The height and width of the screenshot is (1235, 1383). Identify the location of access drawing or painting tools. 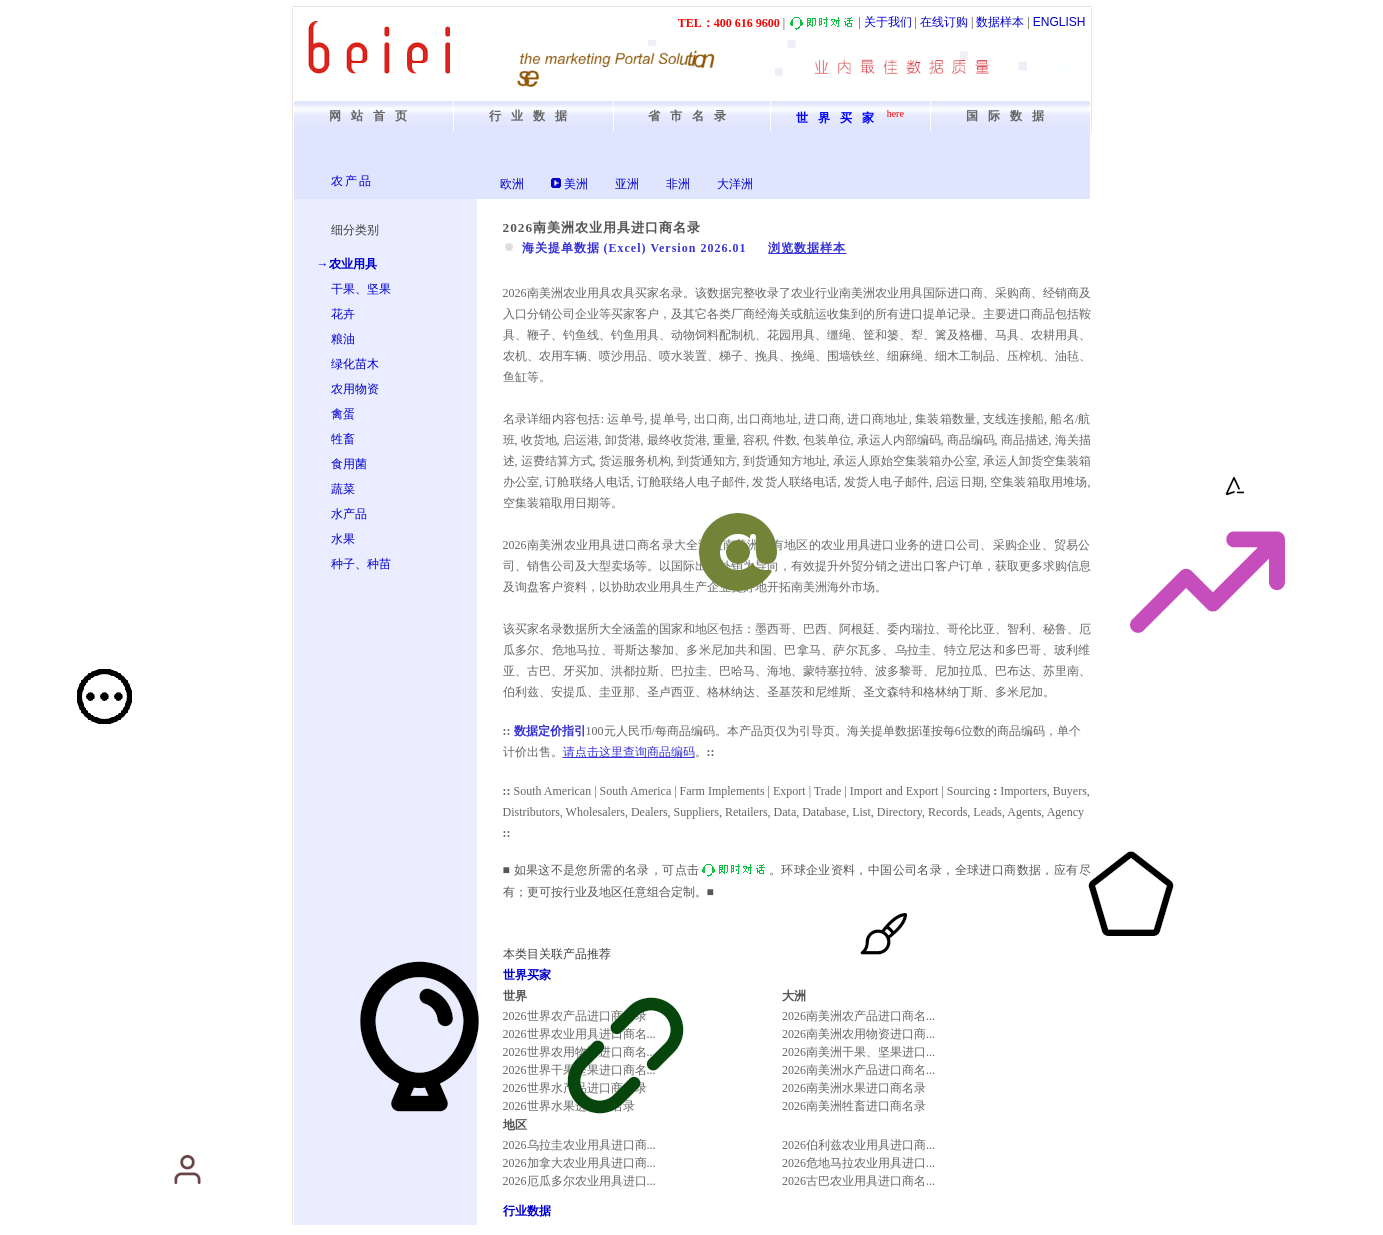
(885, 934).